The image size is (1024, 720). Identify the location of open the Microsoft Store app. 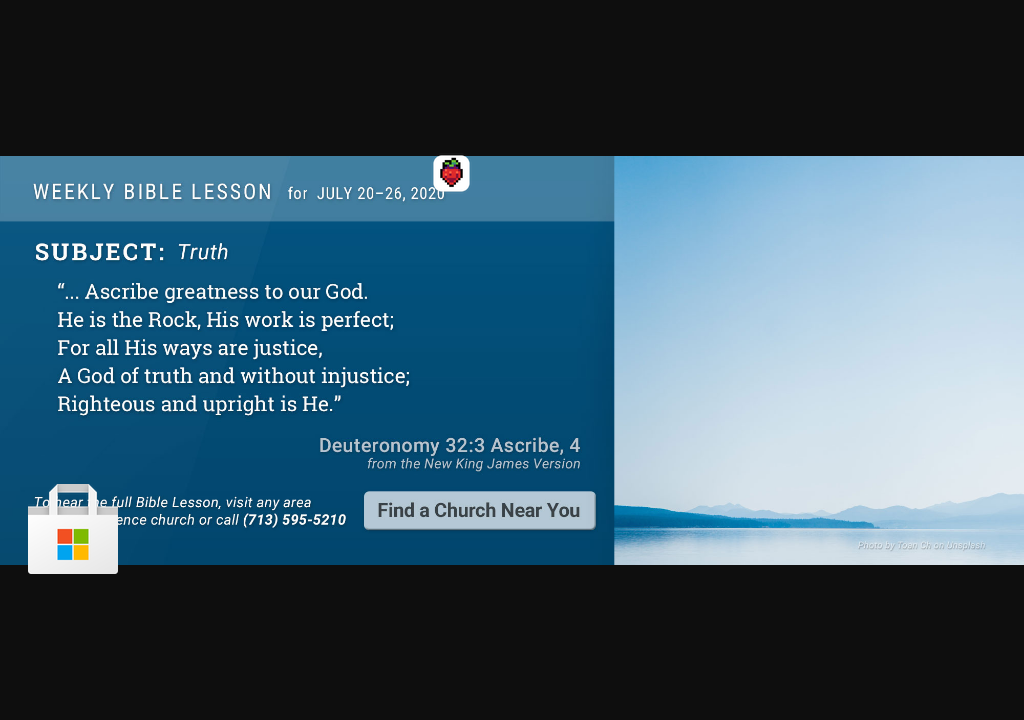
(73, 529).